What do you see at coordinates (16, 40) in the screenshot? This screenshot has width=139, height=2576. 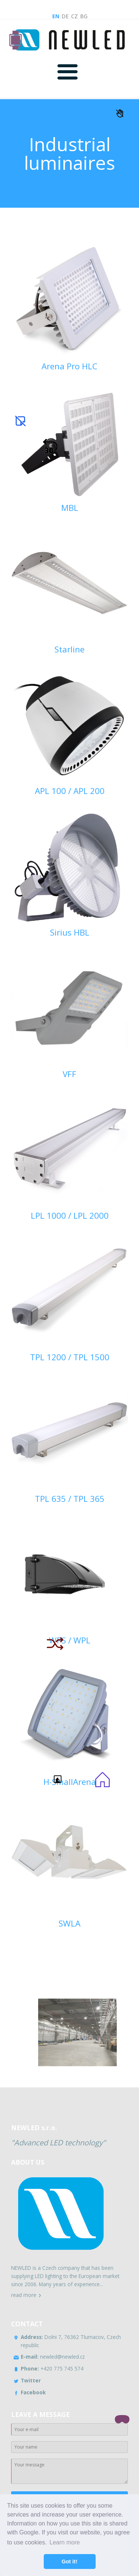 I see `access smartwatch settings or companion app` at bounding box center [16, 40].